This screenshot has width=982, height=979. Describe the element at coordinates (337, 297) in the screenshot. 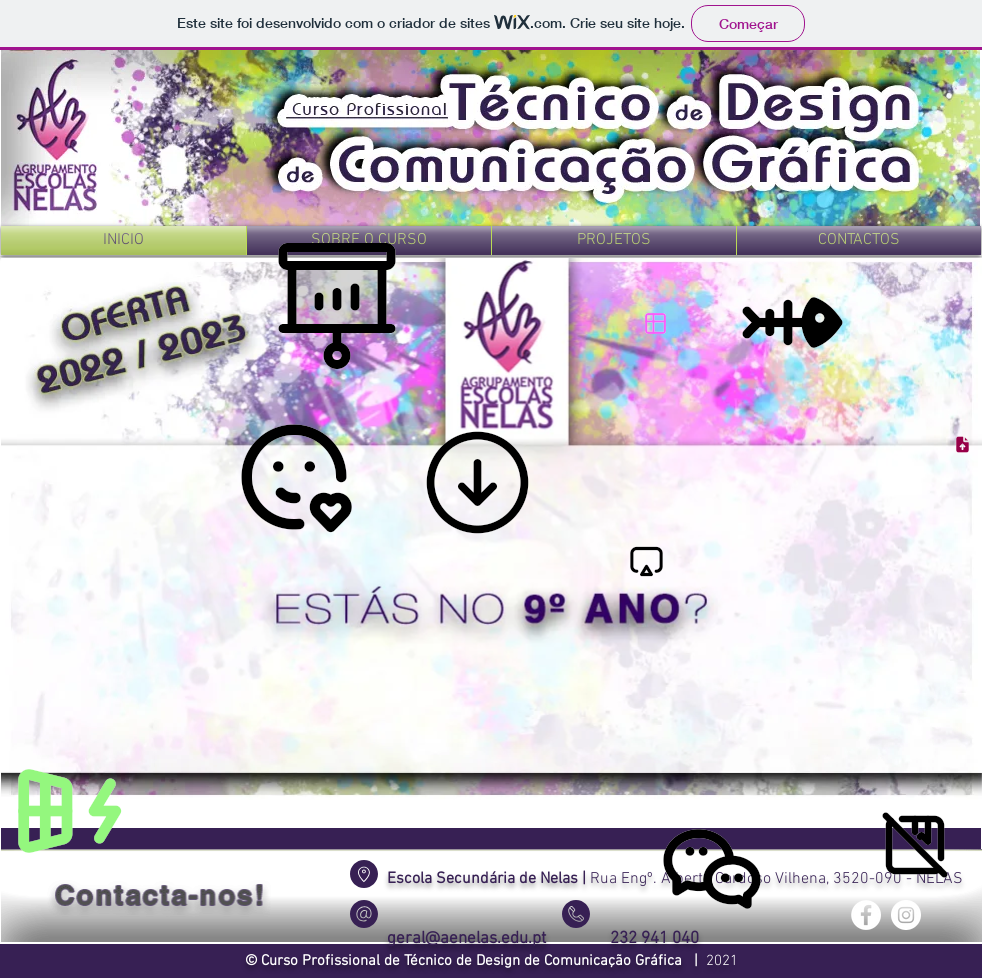

I see `view presentation with chart data` at that location.